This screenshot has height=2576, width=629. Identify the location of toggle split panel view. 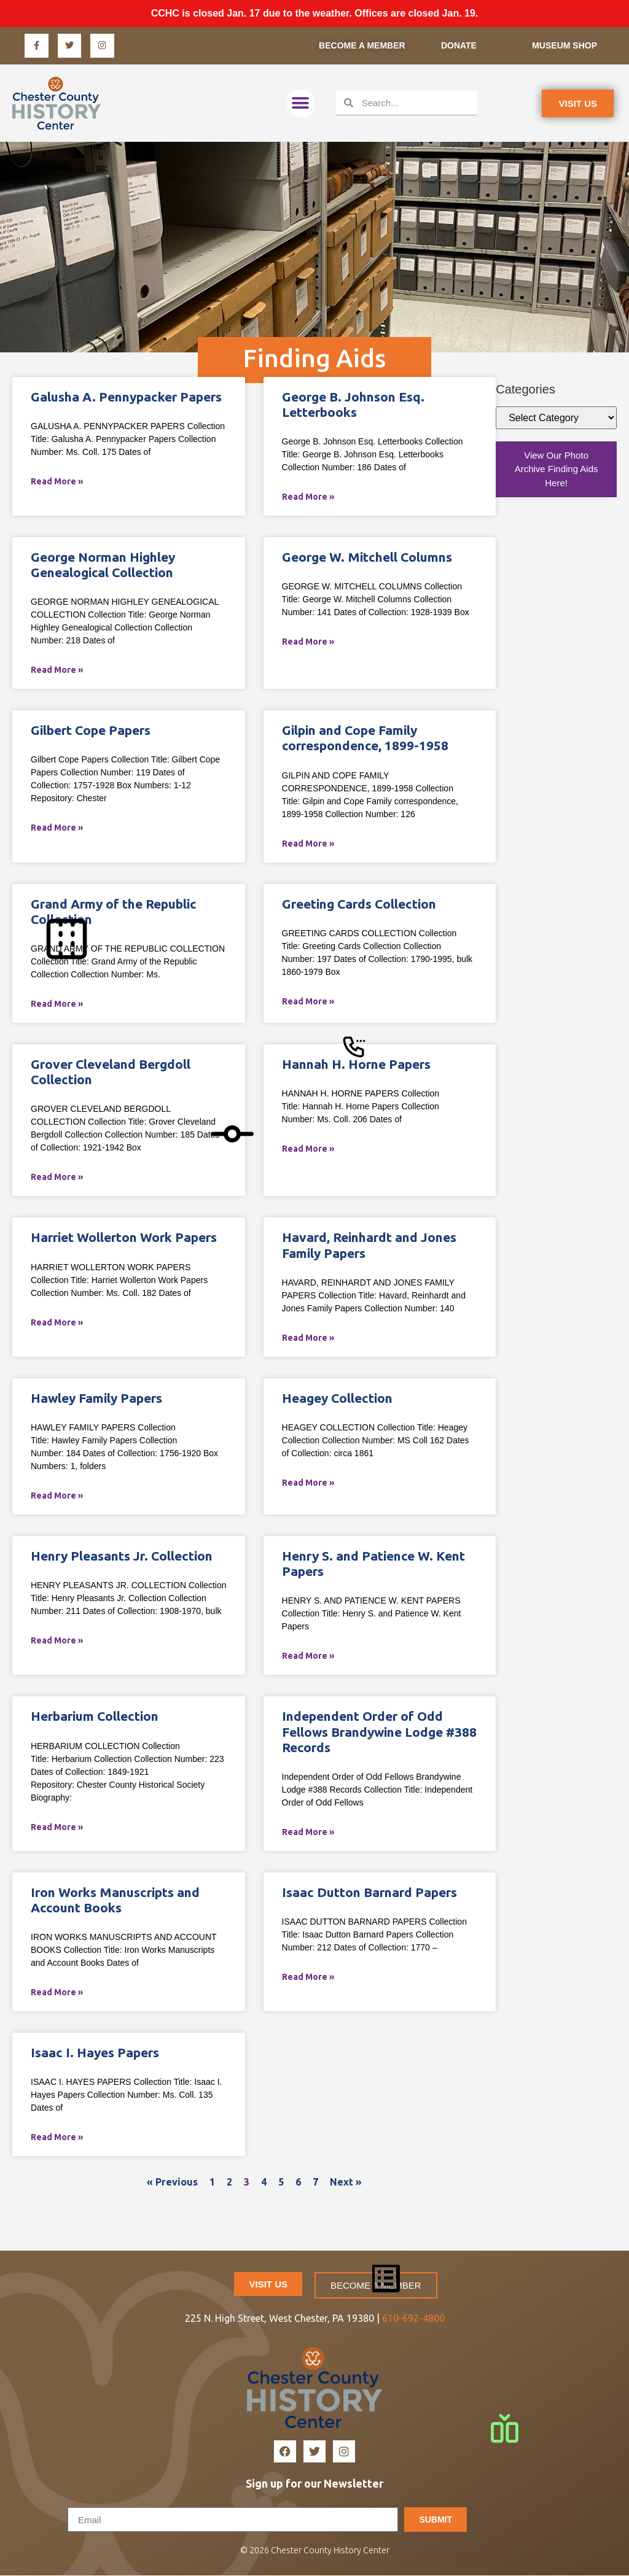
(66, 939).